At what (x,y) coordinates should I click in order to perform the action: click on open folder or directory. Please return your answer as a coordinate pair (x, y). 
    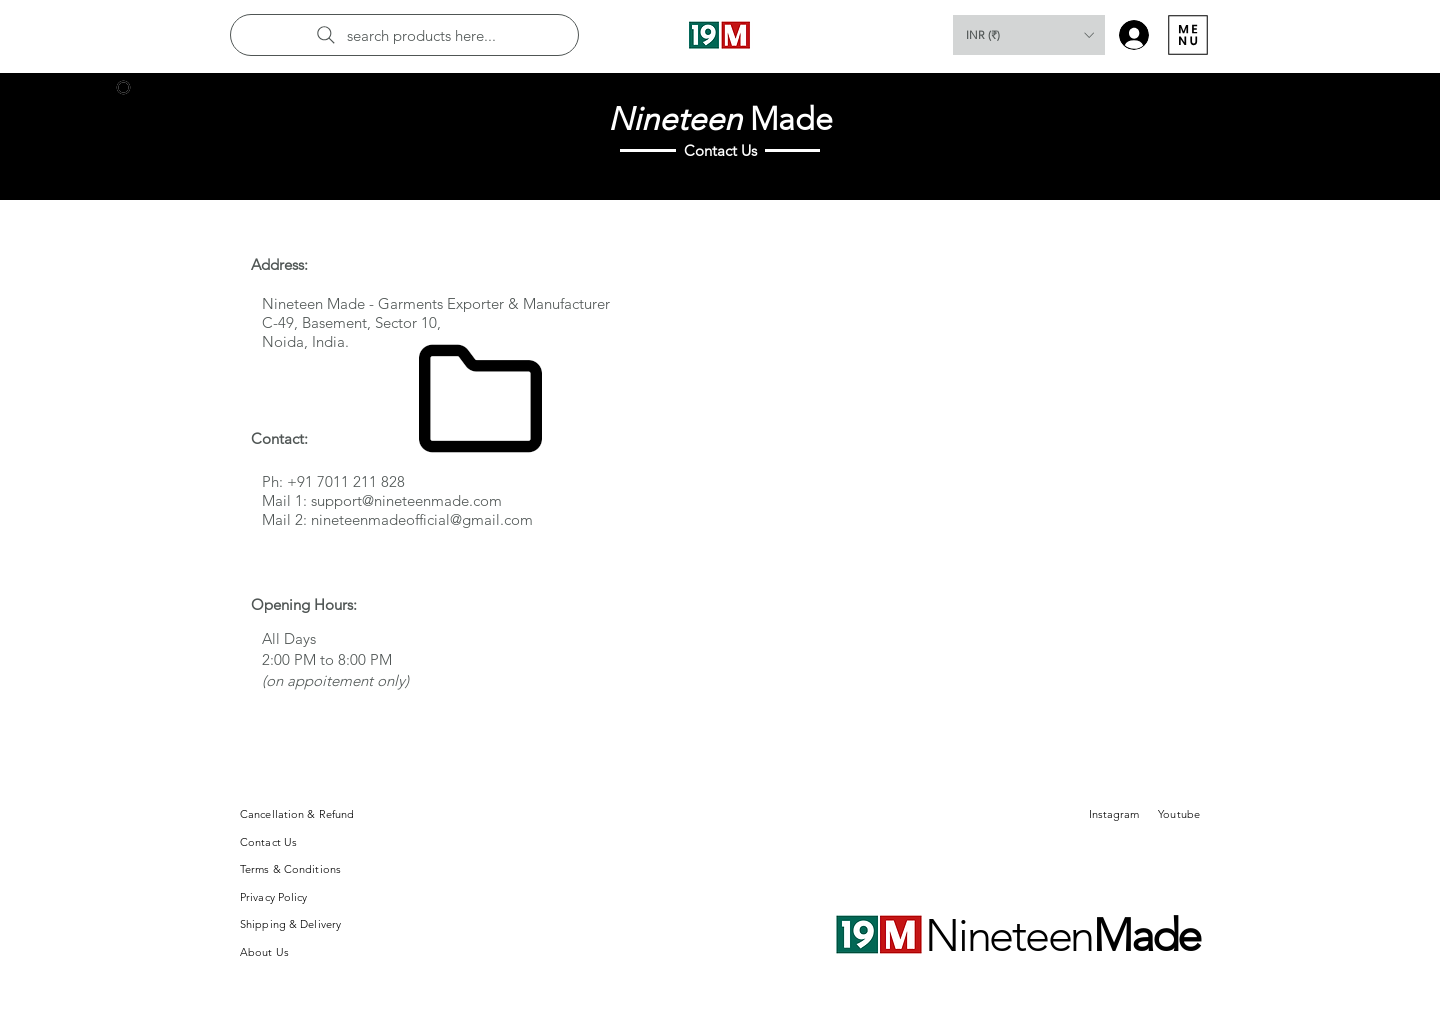
    Looking at the image, I should click on (480, 398).